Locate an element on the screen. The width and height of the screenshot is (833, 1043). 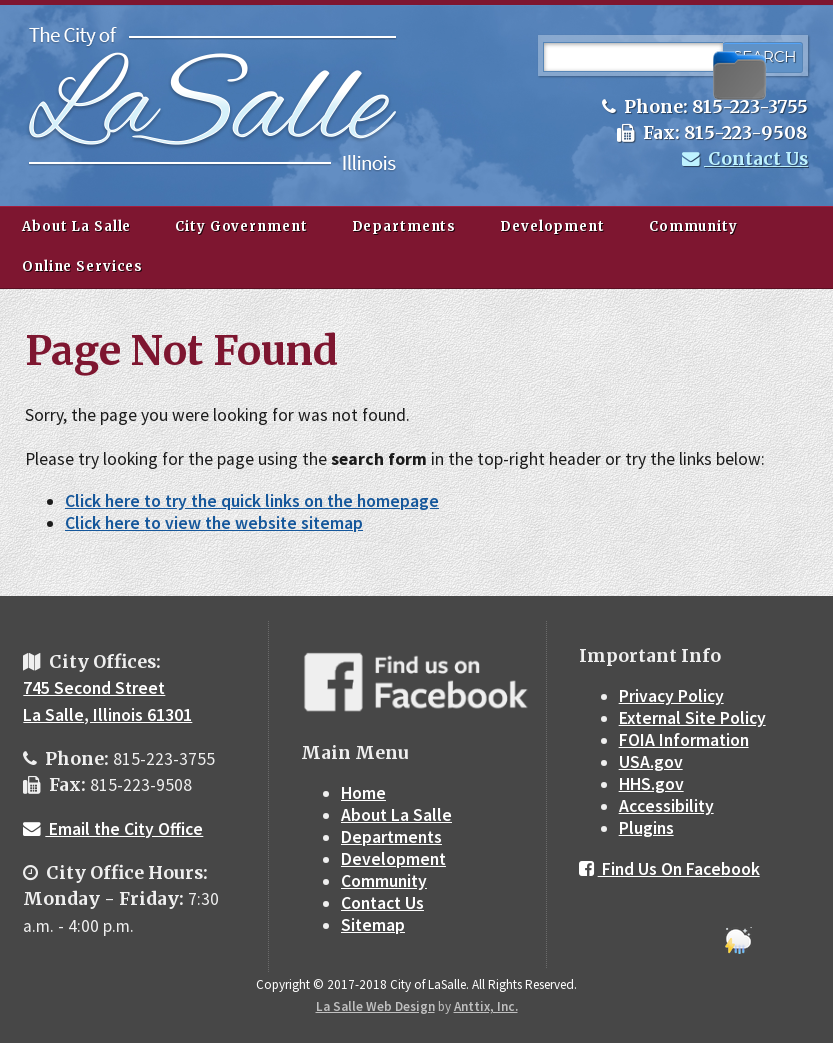
indicates nighttime thunderstorm conditions is located at coordinates (738, 940).